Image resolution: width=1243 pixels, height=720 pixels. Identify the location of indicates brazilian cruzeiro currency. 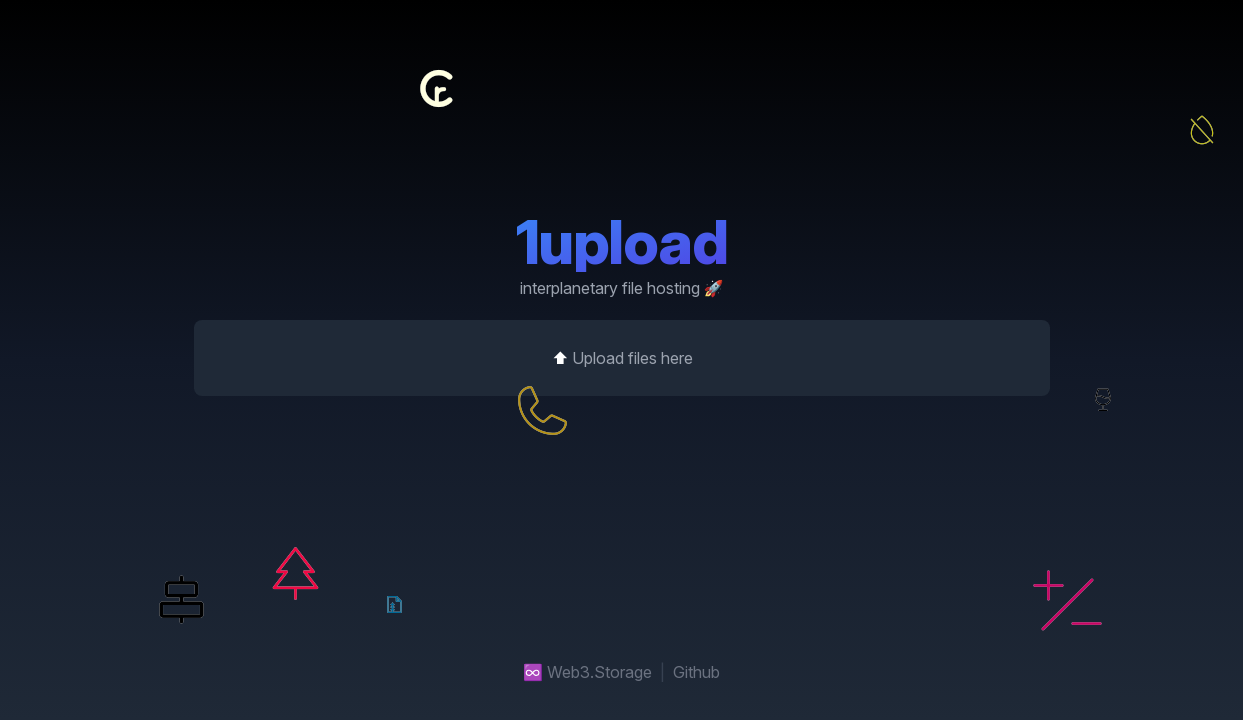
(437, 88).